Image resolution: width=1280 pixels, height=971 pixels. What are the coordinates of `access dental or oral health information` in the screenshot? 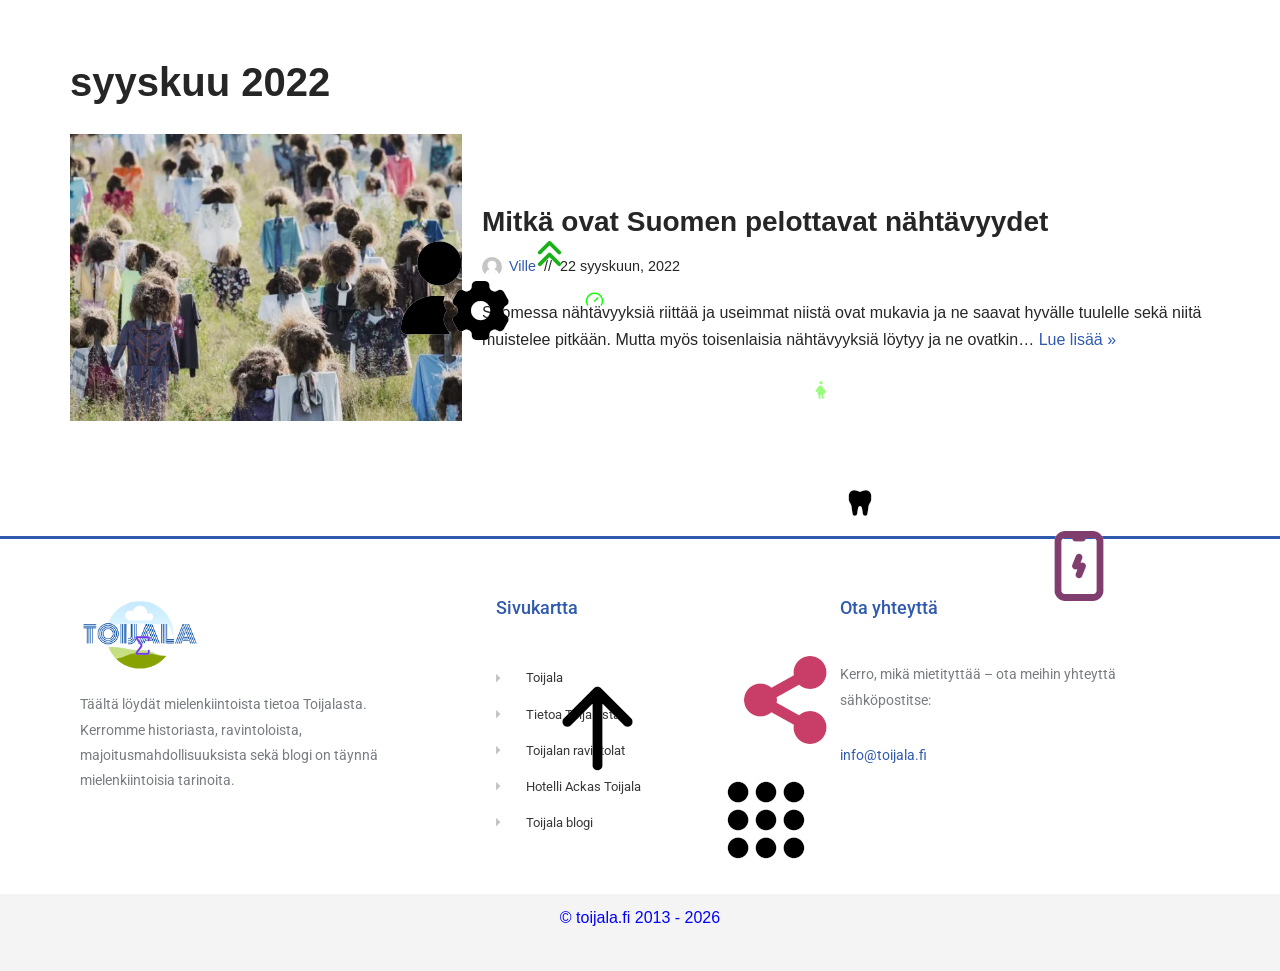 It's located at (860, 503).